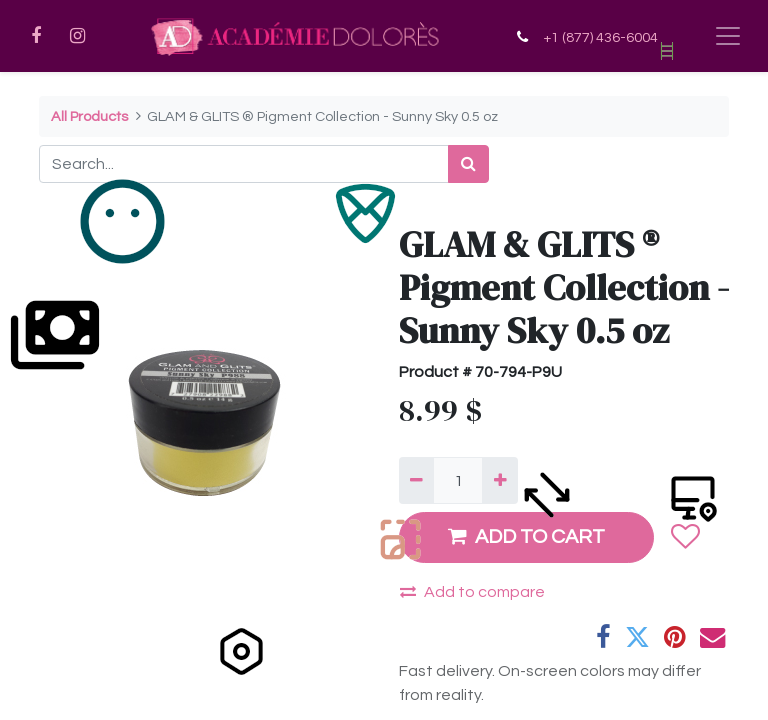 The width and height of the screenshot is (768, 720). I want to click on open ctemplar secure email service, so click(365, 213).